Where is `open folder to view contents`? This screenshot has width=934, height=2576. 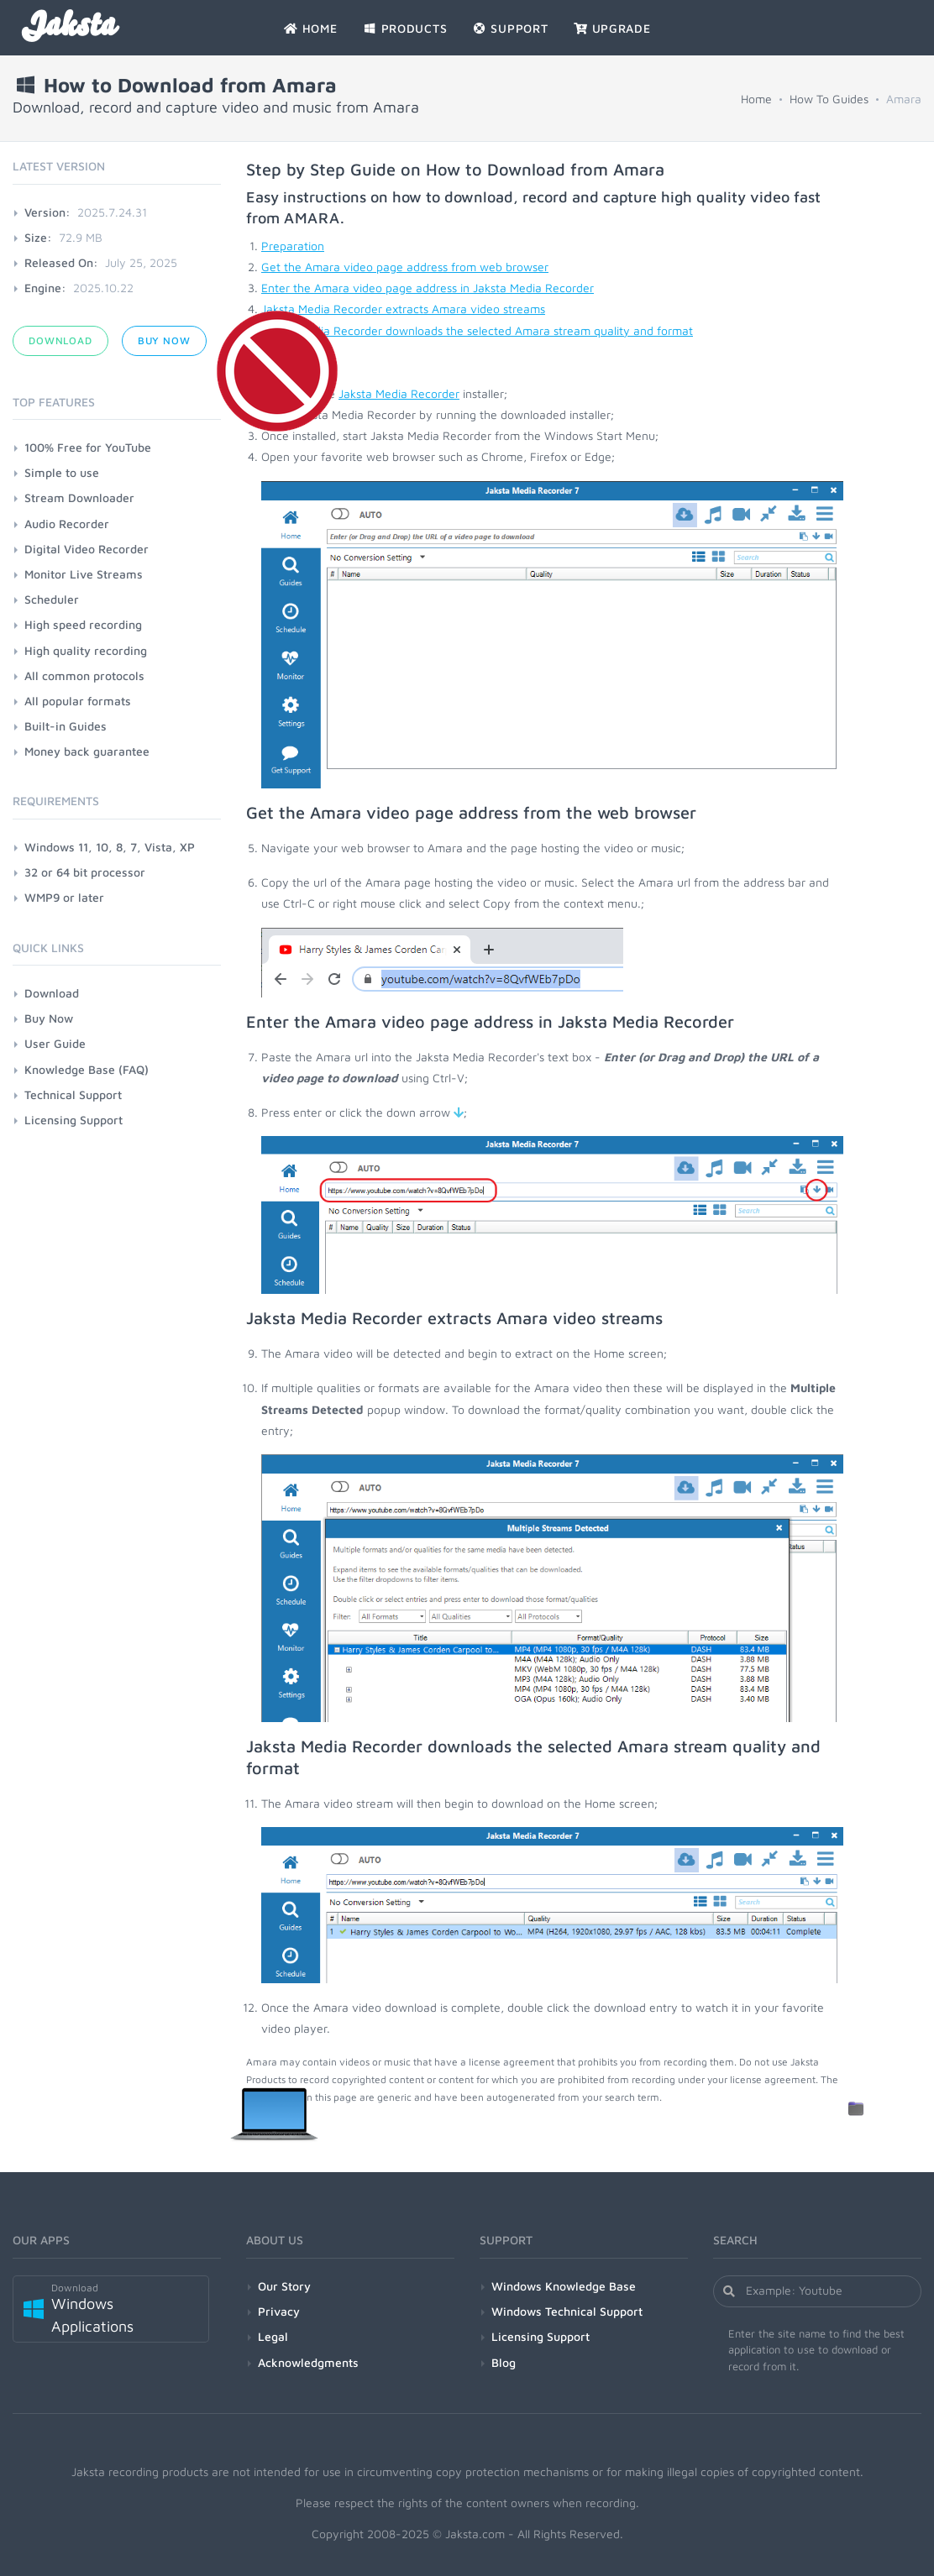
open folder to view contents is located at coordinates (856, 2108).